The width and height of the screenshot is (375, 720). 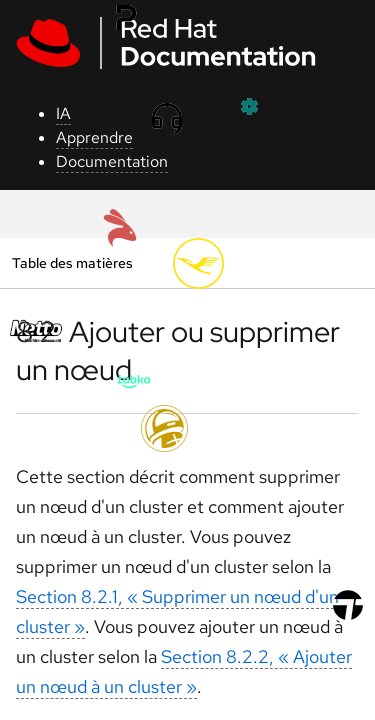 I want to click on contact customer support, so click(x=167, y=118).